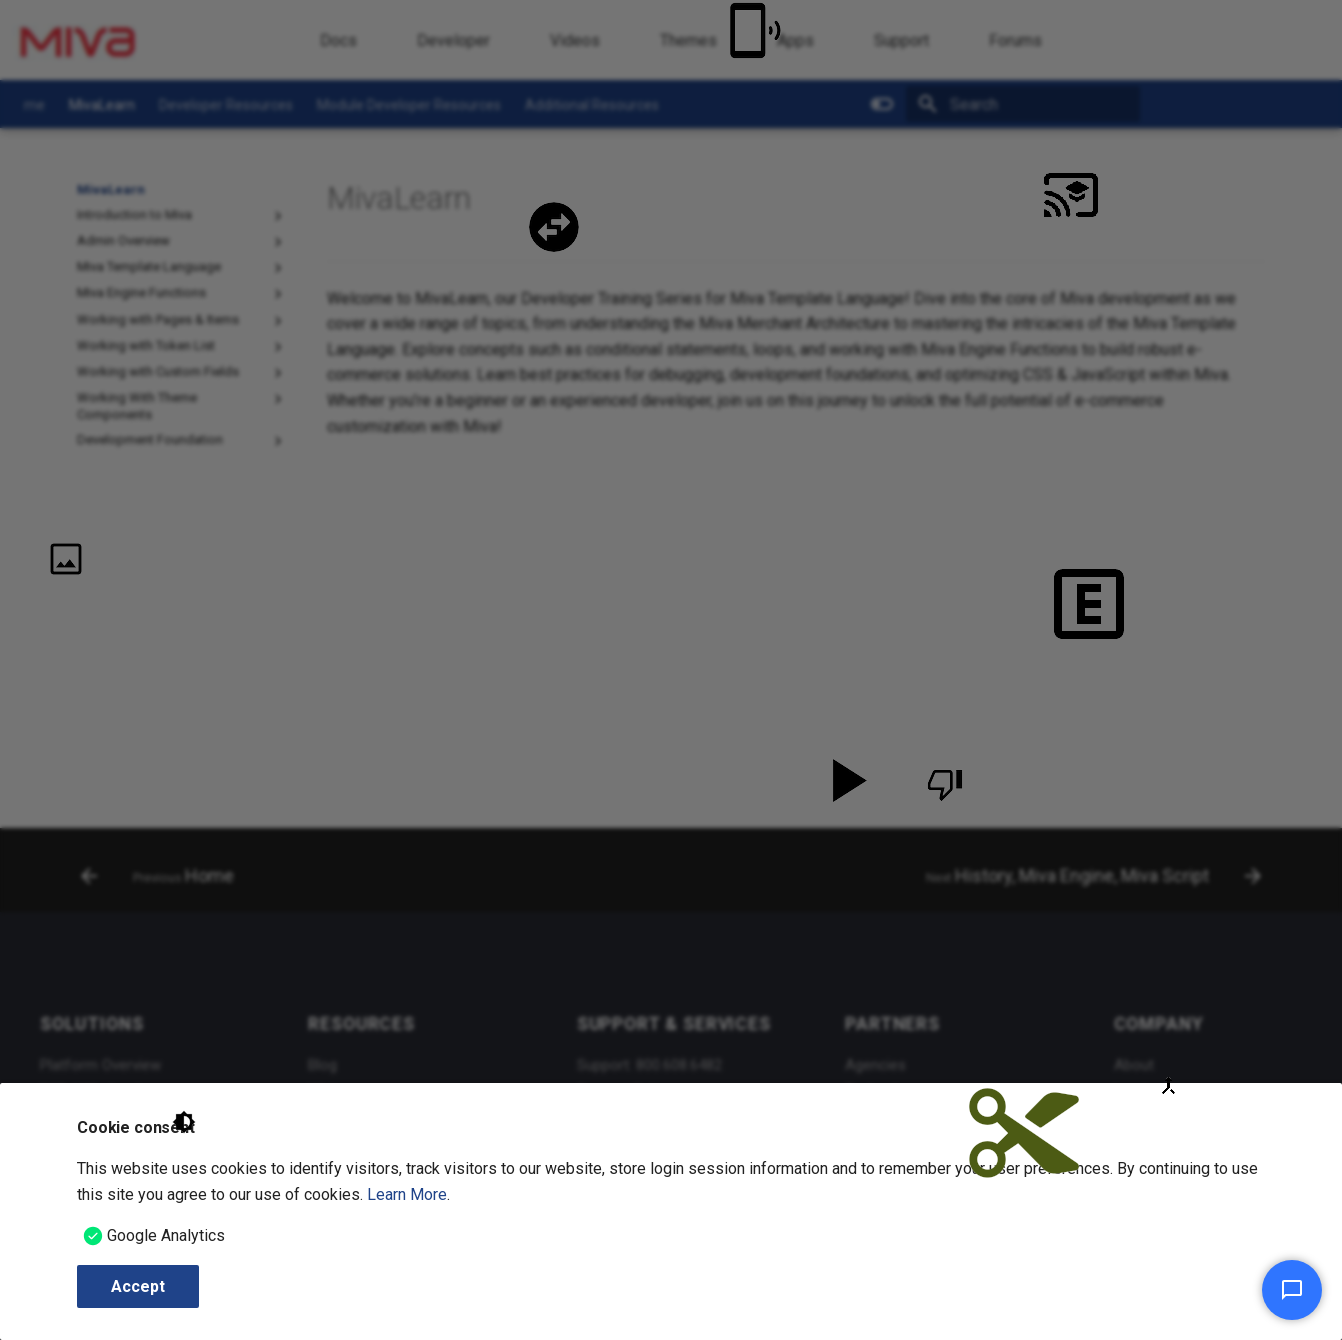  Describe the element at coordinates (755, 30) in the screenshot. I see `incoming call or notification on connected device` at that location.